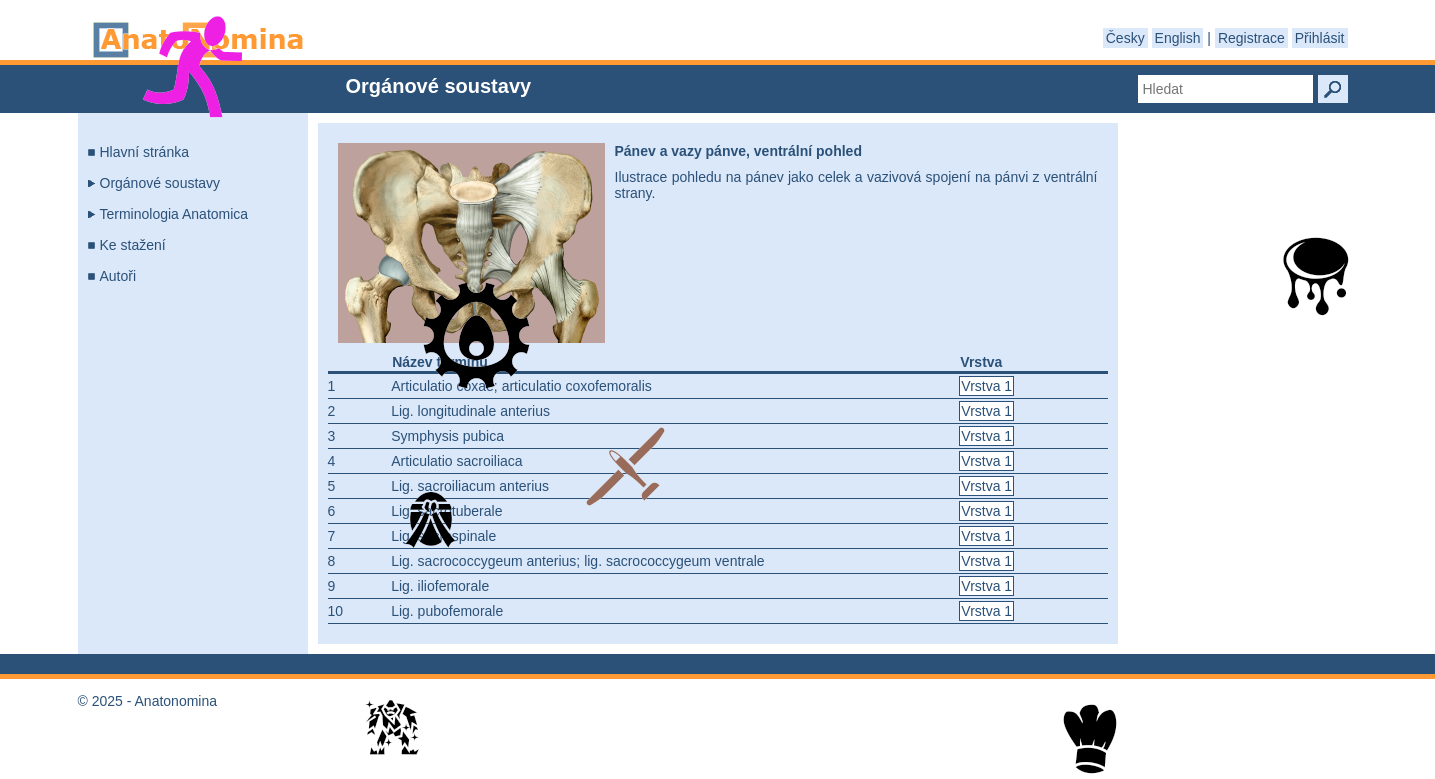 The height and width of the screenshot is (779, 1435). Describe the element at coordinates (1090, 739) in the screenshot. I see `access cooking or recipe features` at that location.